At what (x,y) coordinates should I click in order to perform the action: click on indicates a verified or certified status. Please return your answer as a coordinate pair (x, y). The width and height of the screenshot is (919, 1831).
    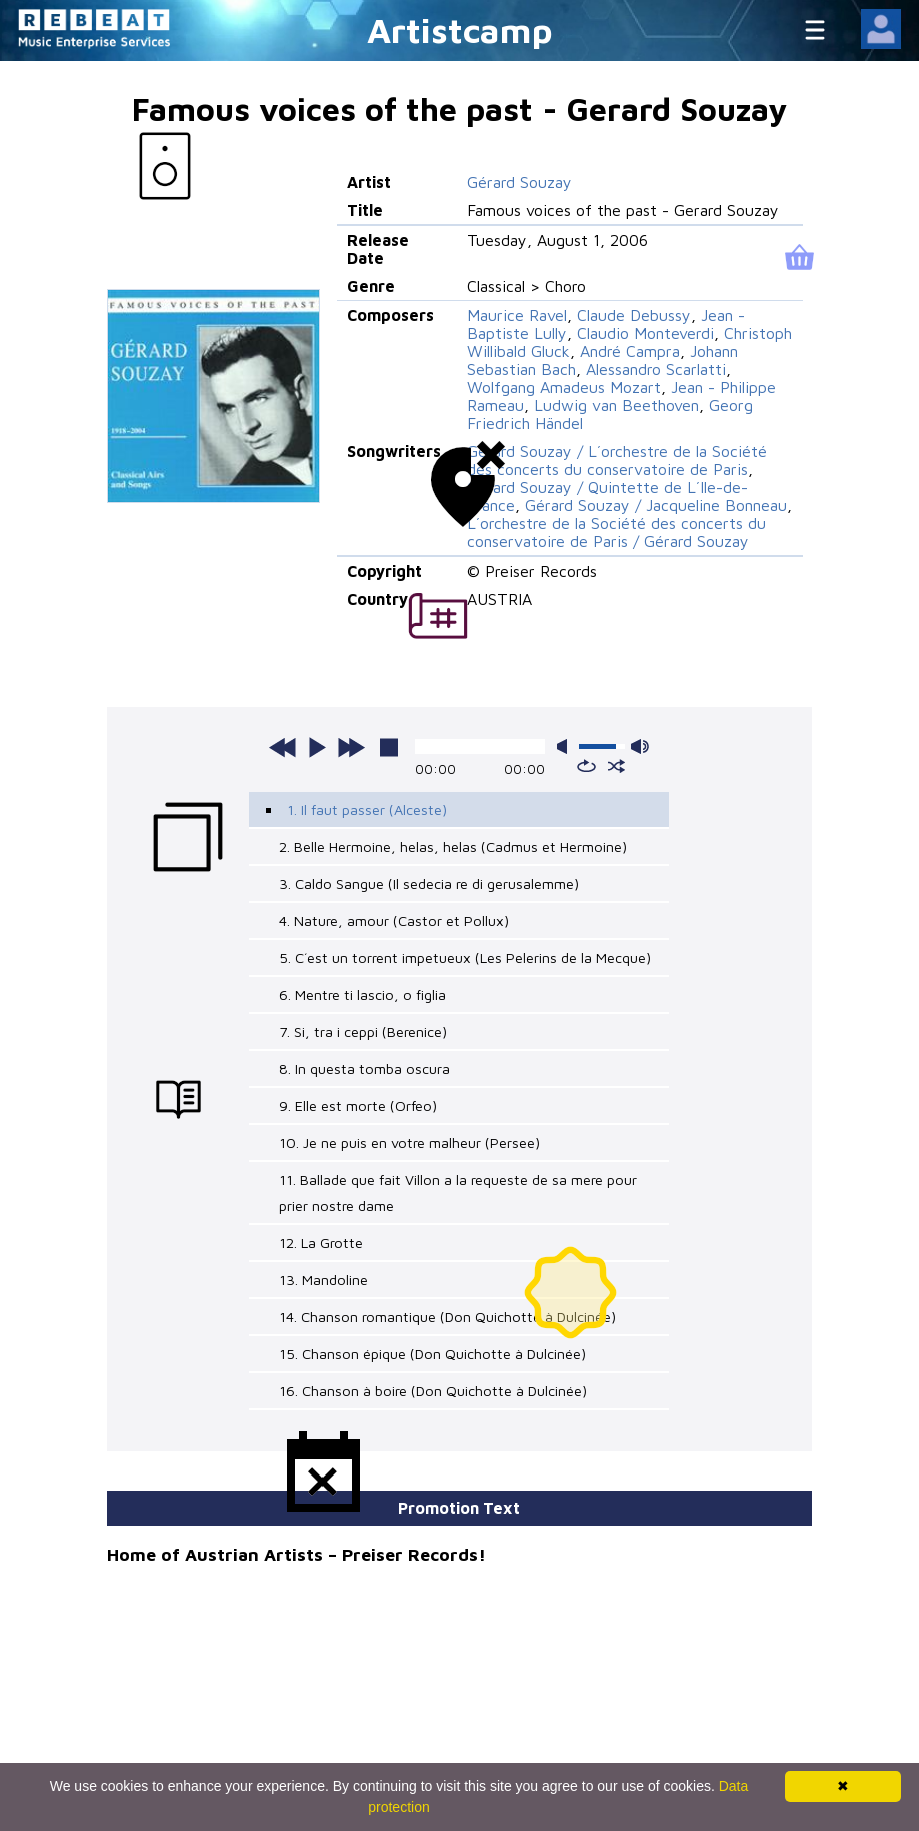
    Looking at the image, I should click on (570, 1292).